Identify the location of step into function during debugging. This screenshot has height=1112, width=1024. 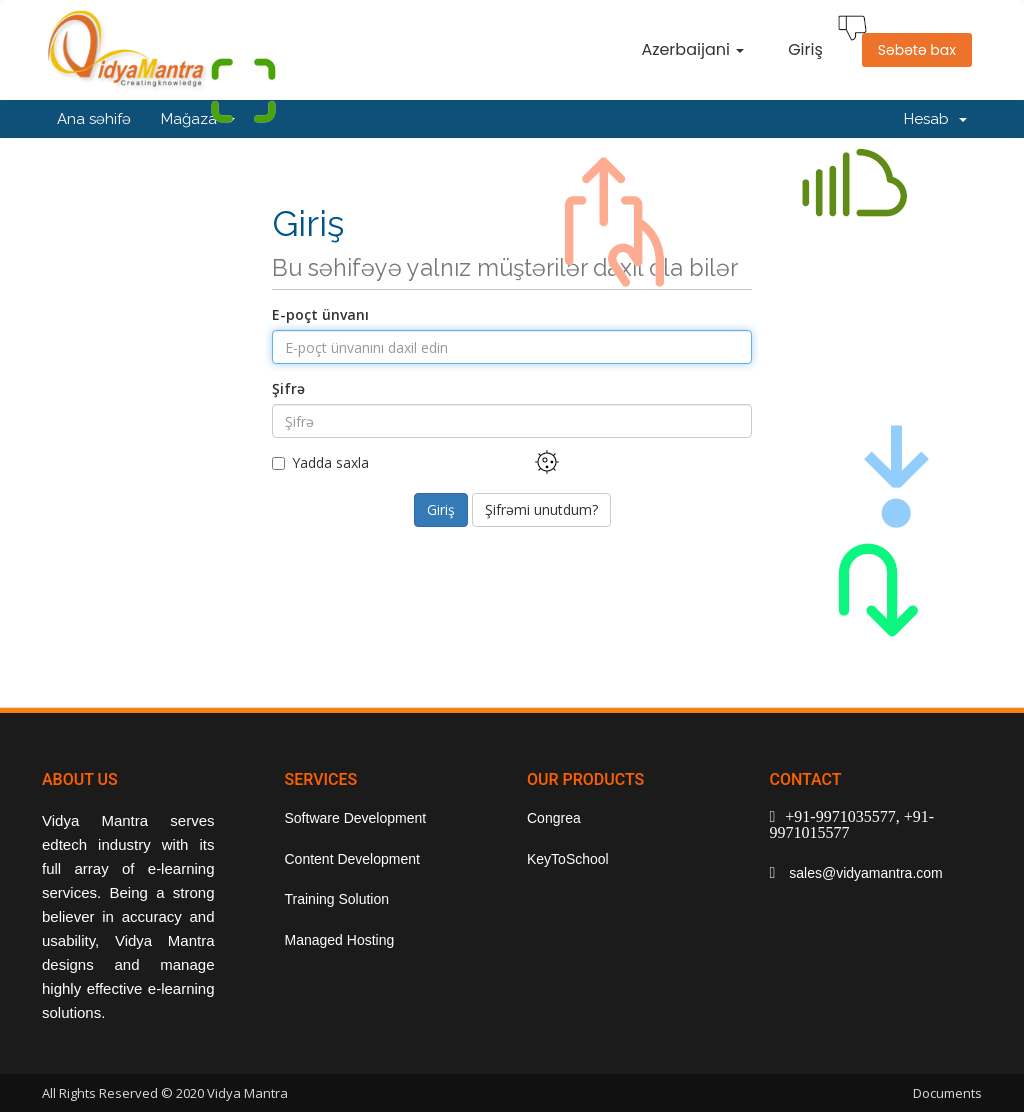
(896, 476).